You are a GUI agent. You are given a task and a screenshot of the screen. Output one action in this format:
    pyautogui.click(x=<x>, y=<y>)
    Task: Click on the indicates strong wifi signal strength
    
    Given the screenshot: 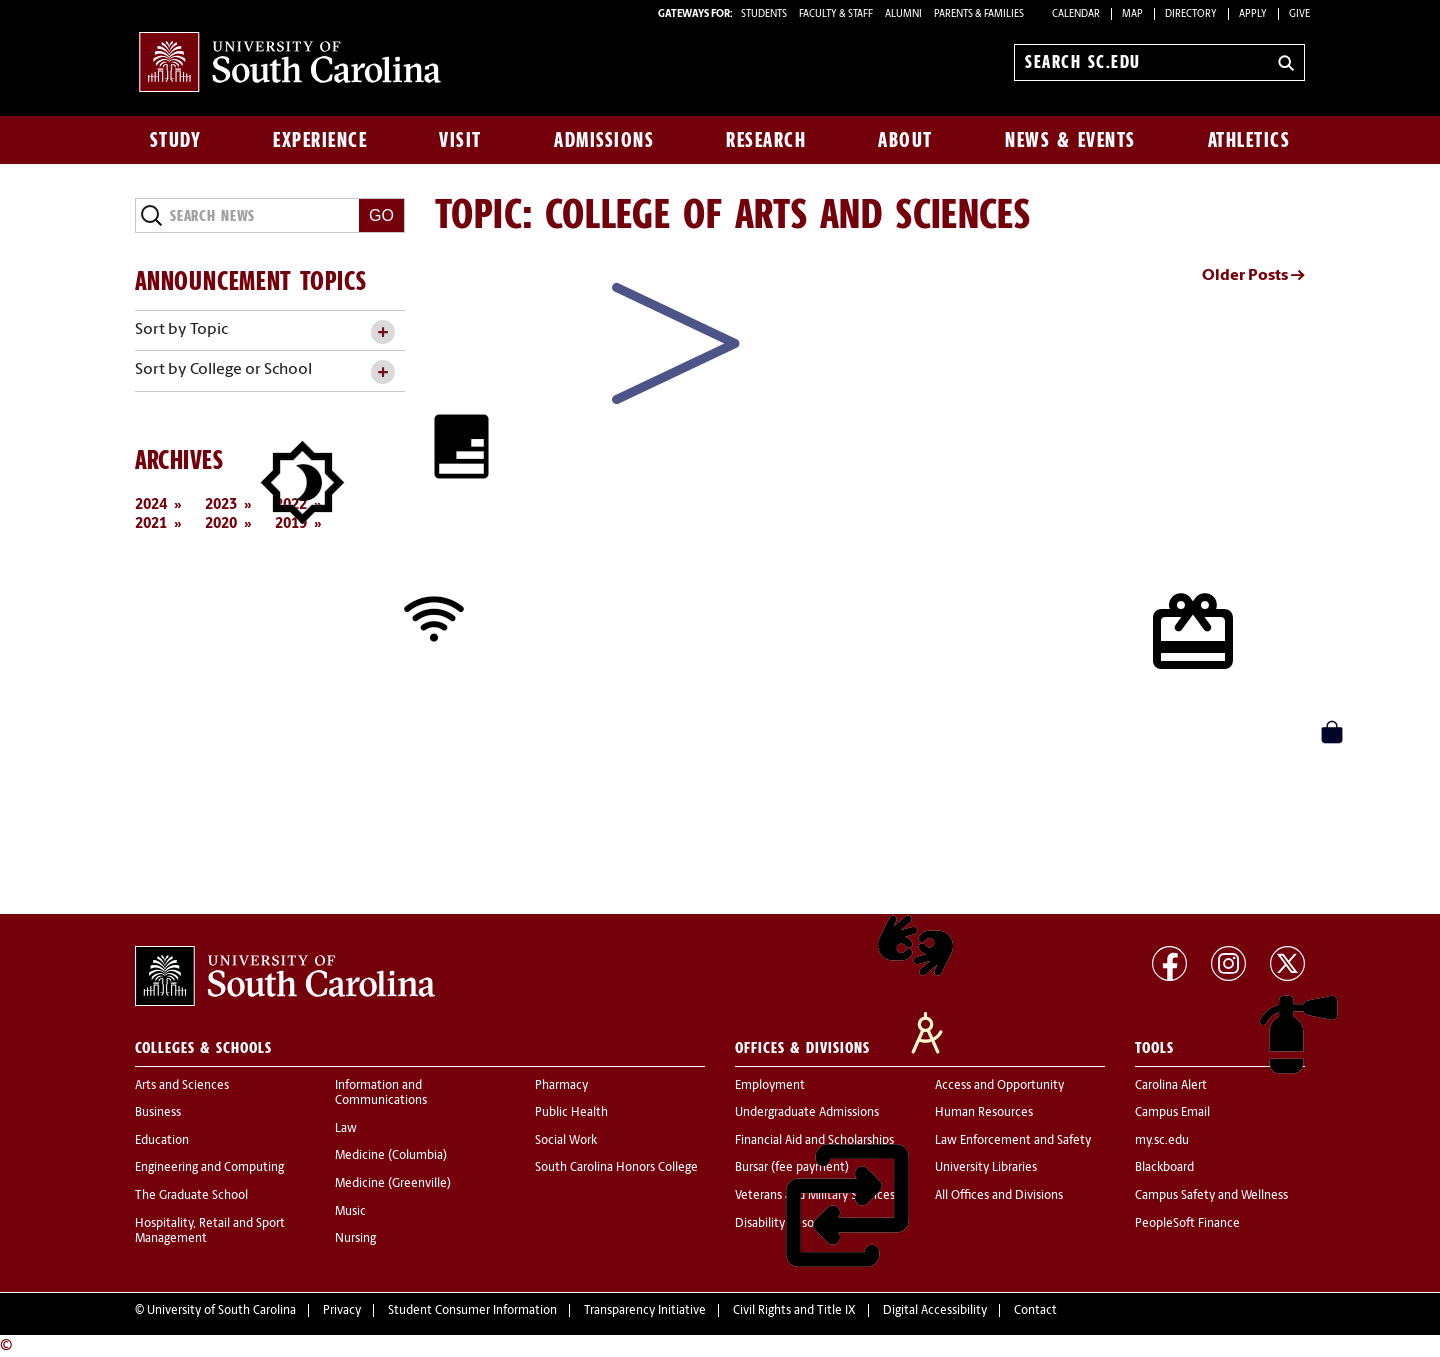 What is the action you would take?
    pyautogui.click(x=434, y=618)
    